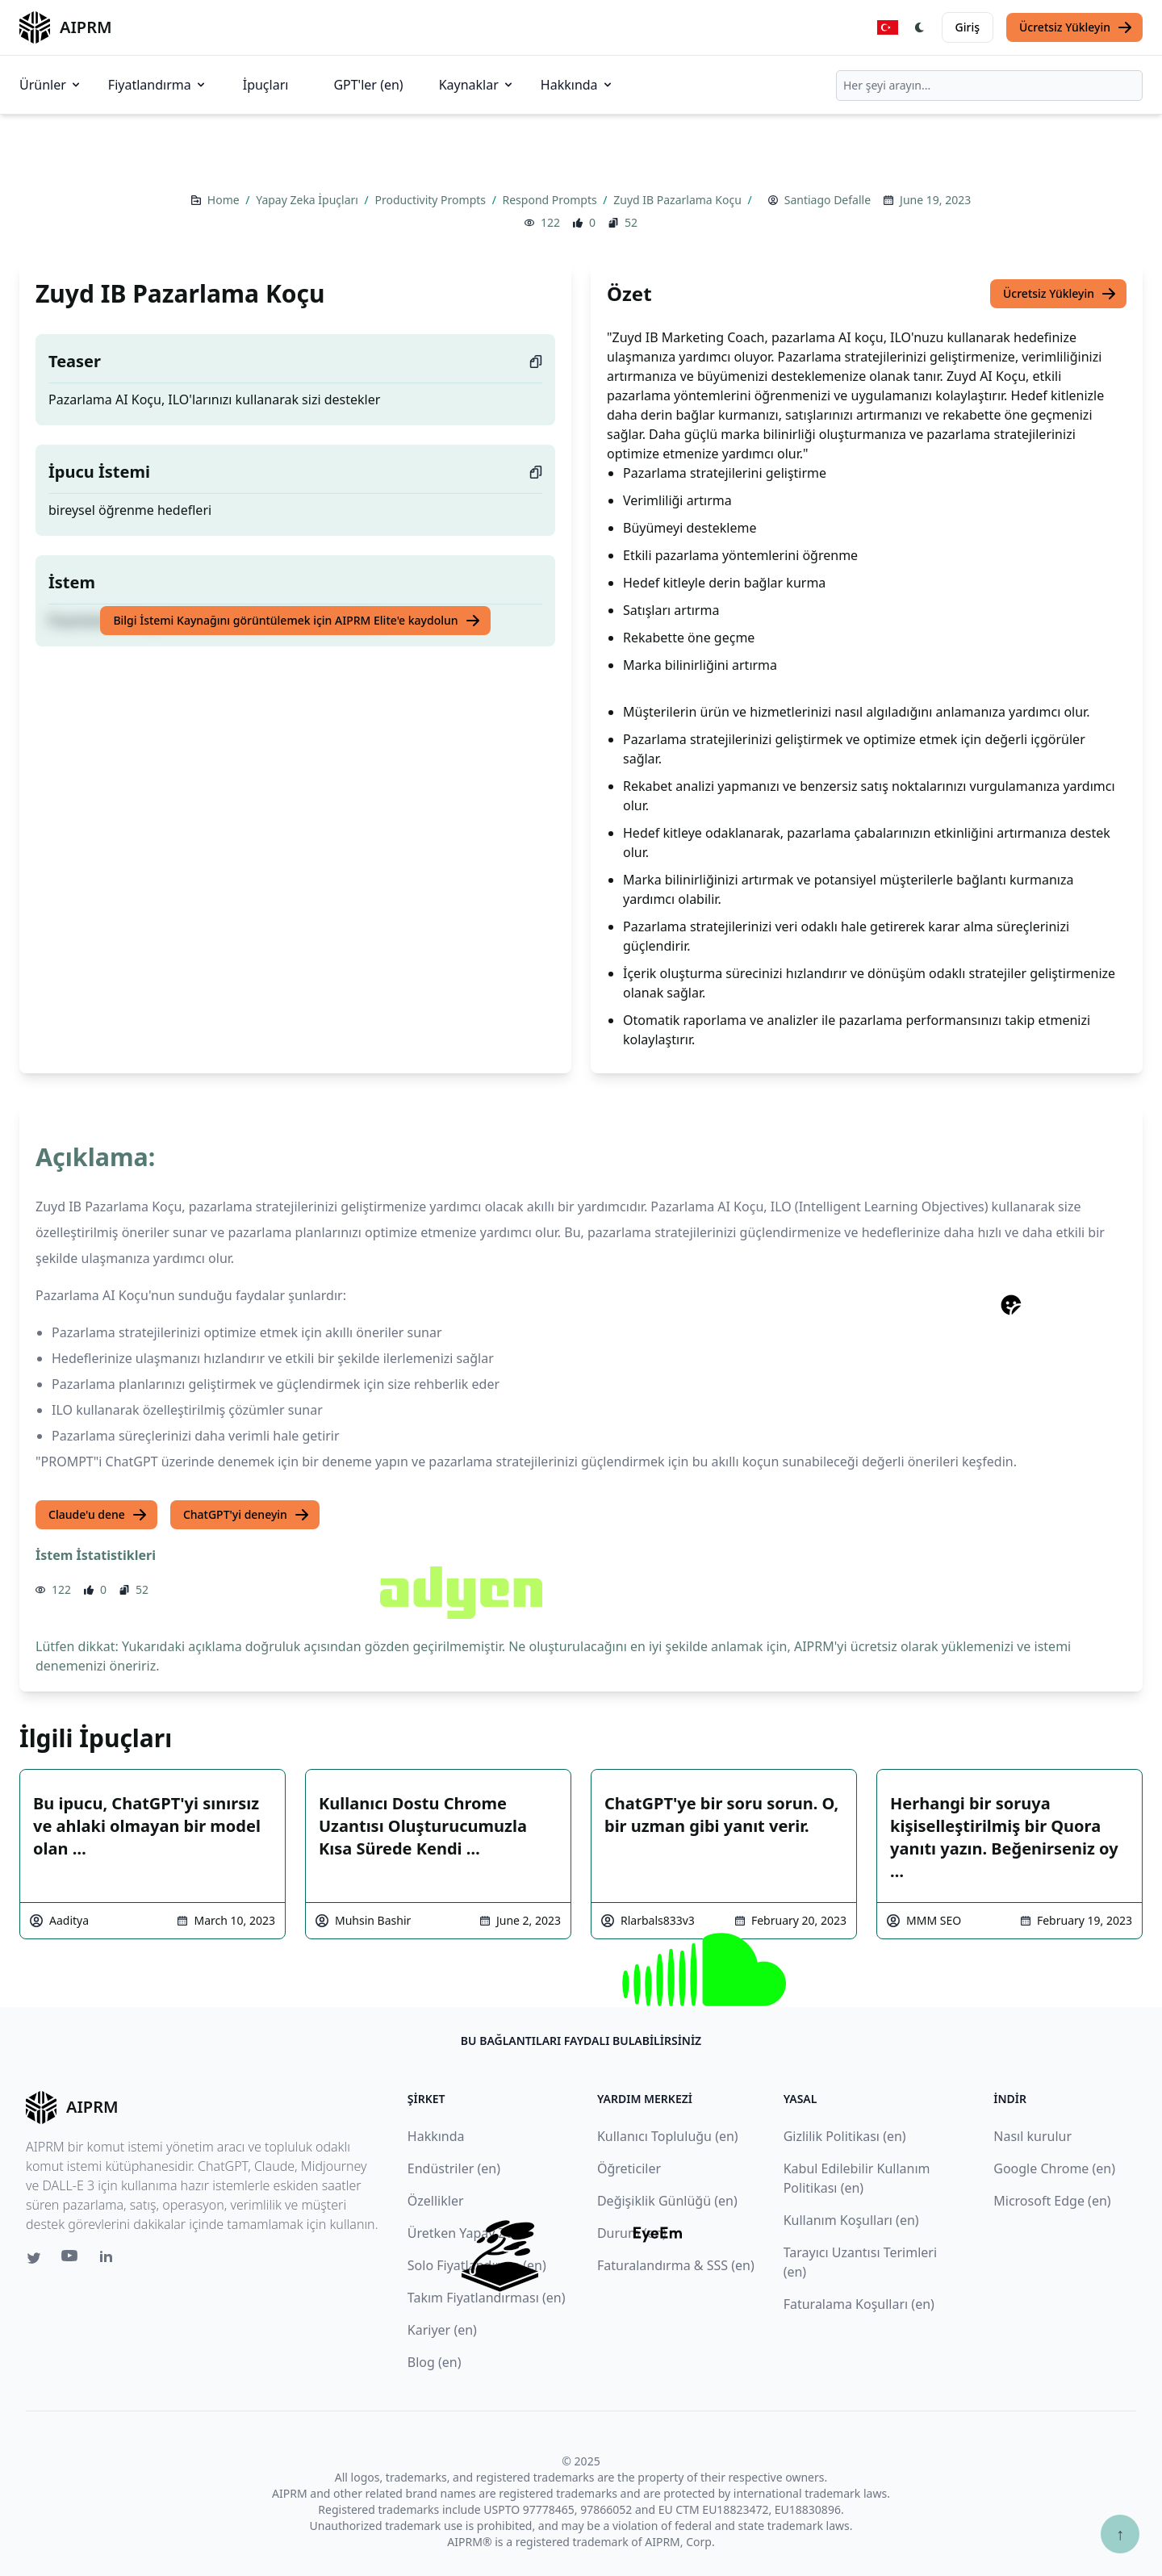 Image resolution: width=1162 pixels, height=2576 pixels. What do you see at coordinates (704, 1973) in the screenshot?
I see `open soundcloud app` at bounding box center [704, 1973].